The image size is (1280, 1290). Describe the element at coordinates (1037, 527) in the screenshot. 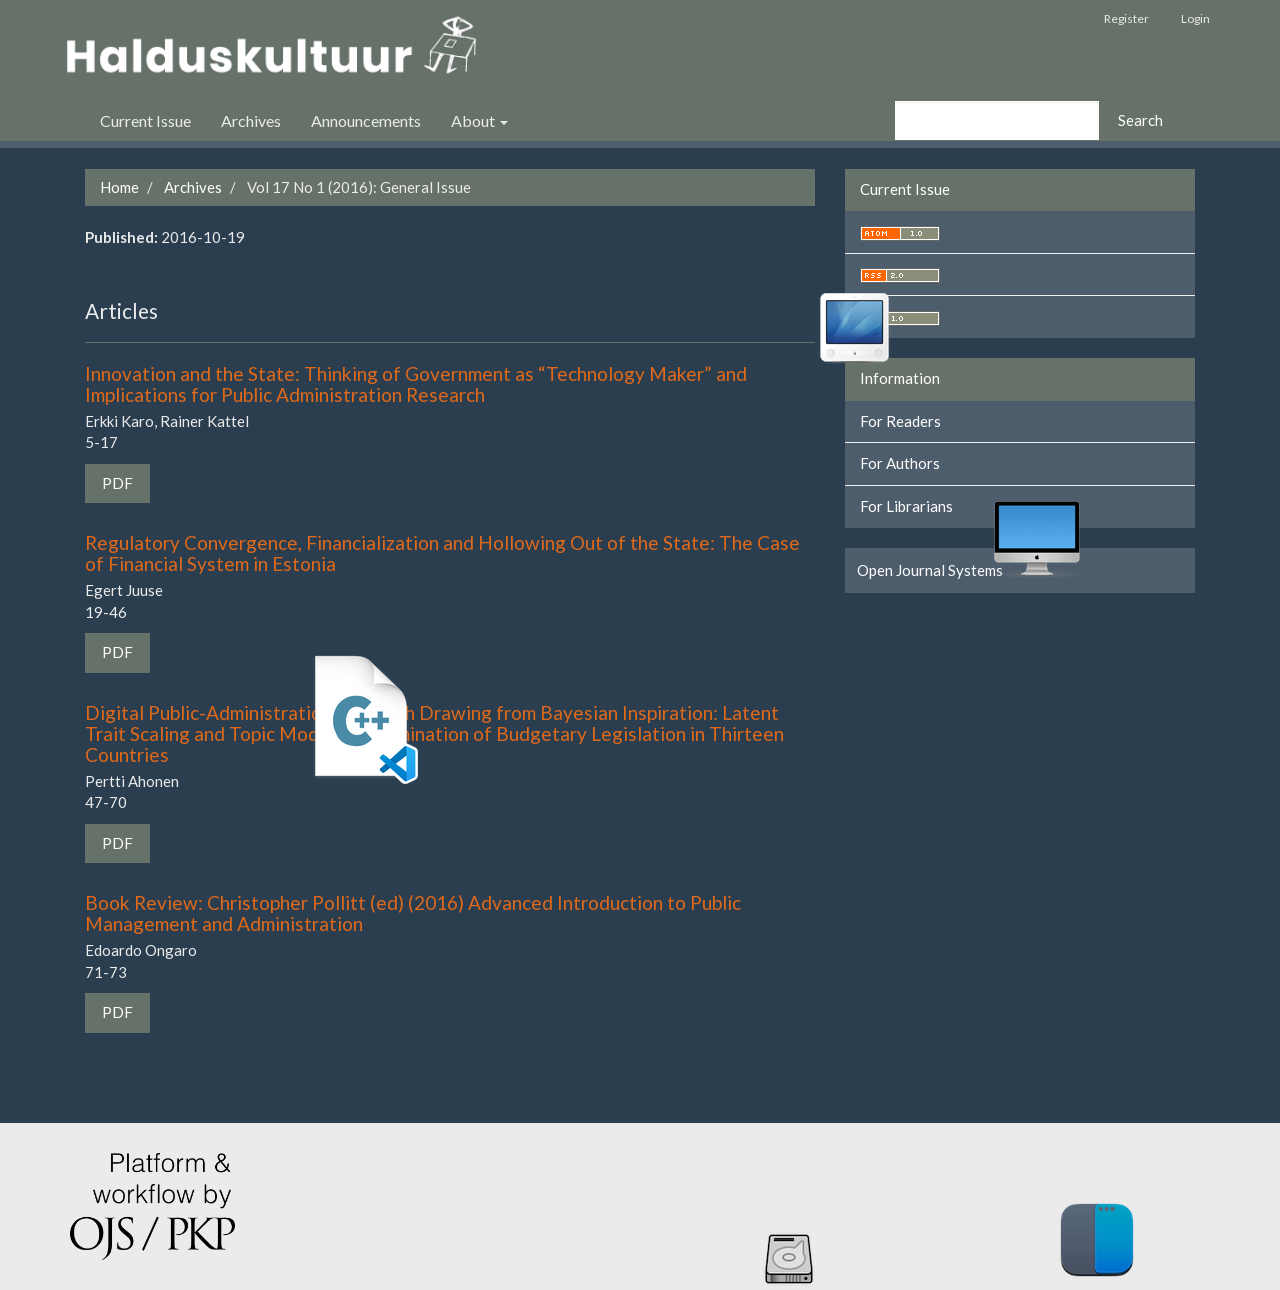

I see `represents this mac in system preferences or network settings` at that location.